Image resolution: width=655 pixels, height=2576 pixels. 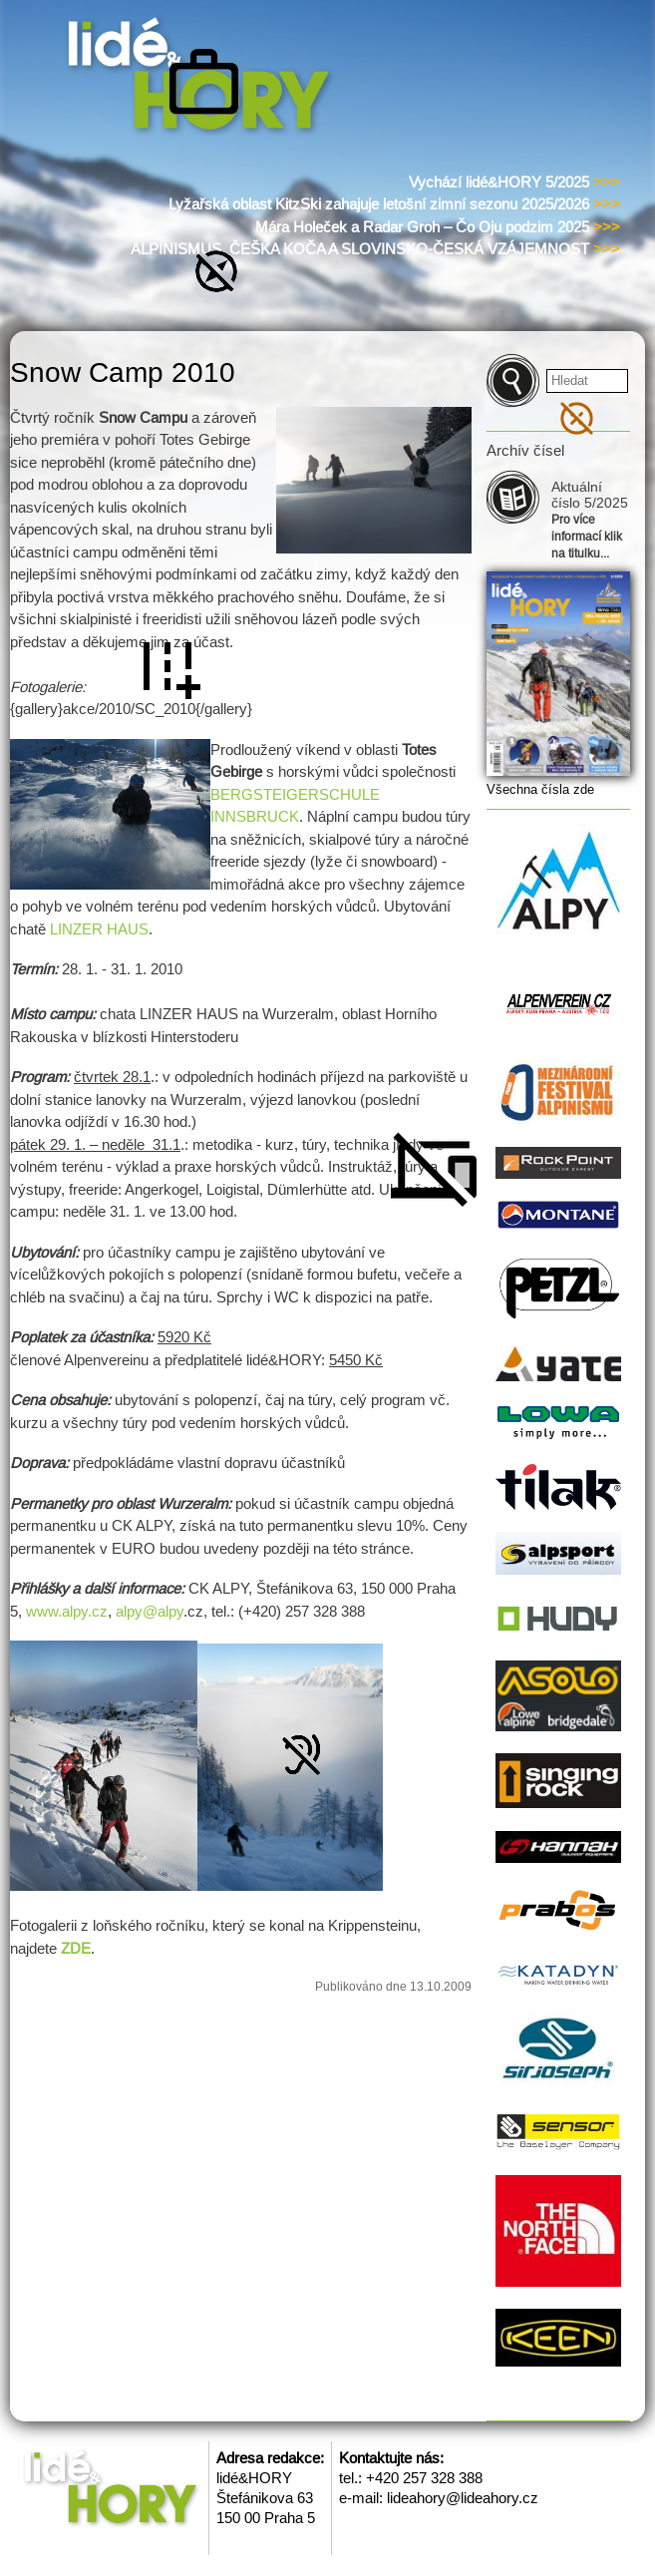 What do you see at coordinates (434, 1170) in the screenshot?
I see `device linking is disabled or unavailable` at bounding box center [434, 1170].